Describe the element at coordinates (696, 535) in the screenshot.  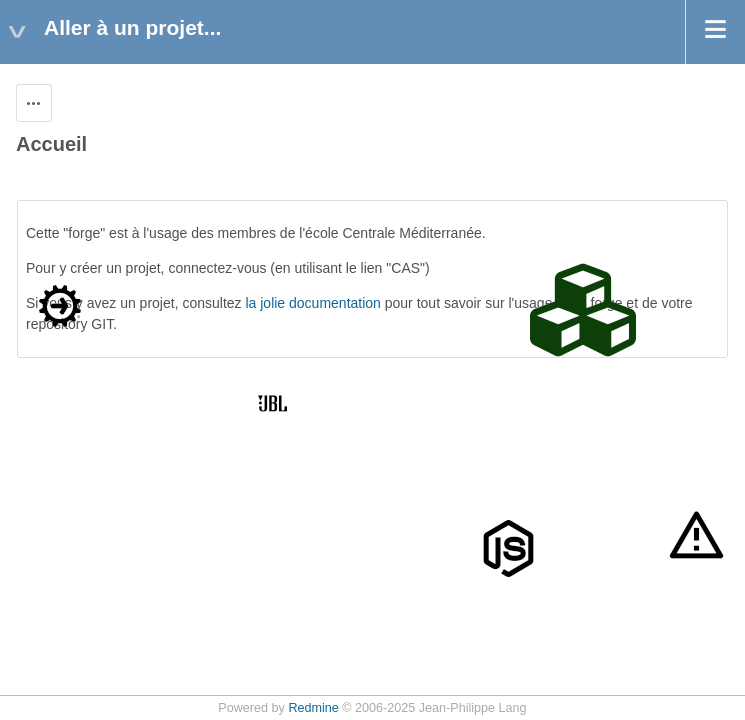
I see `indicates a warning or alert status` at that location.